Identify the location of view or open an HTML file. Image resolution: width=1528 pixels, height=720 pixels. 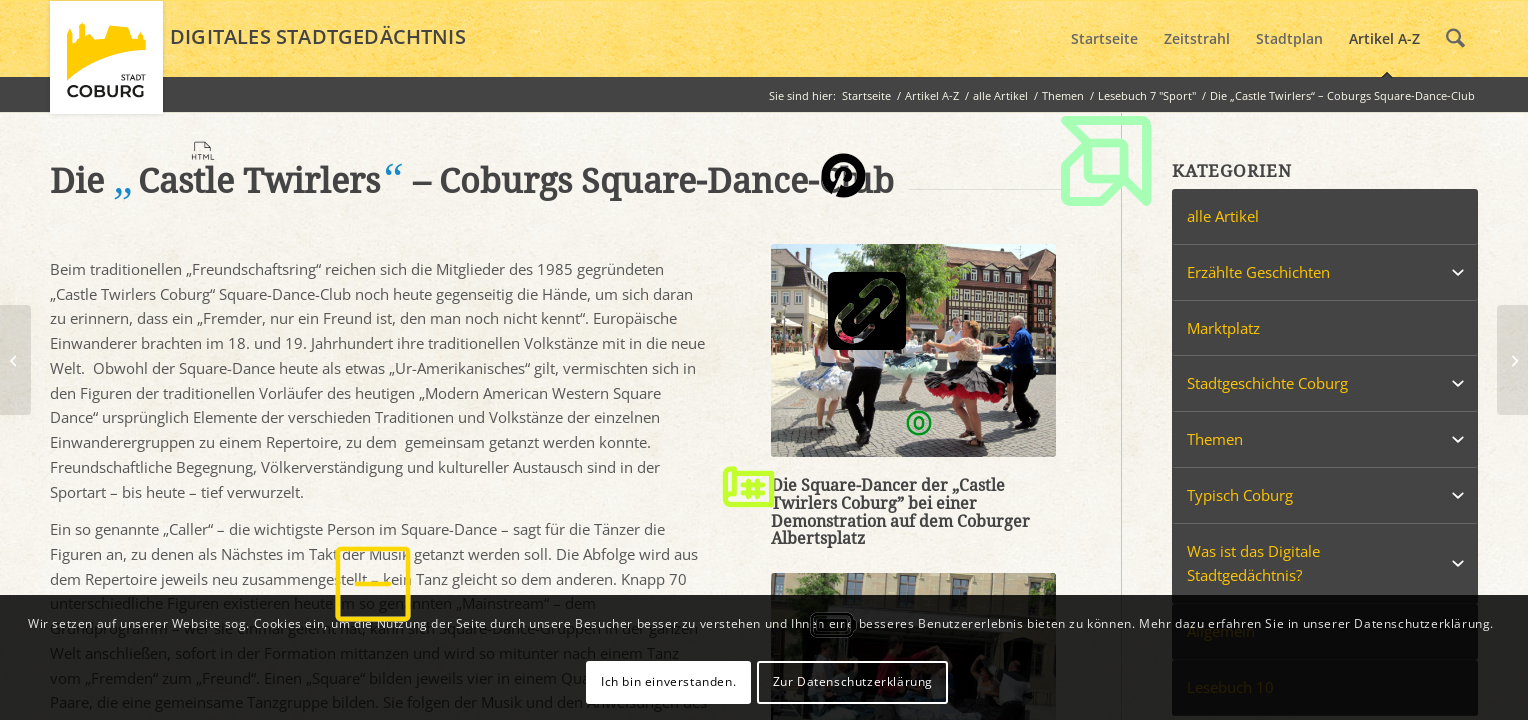
(202, 151).